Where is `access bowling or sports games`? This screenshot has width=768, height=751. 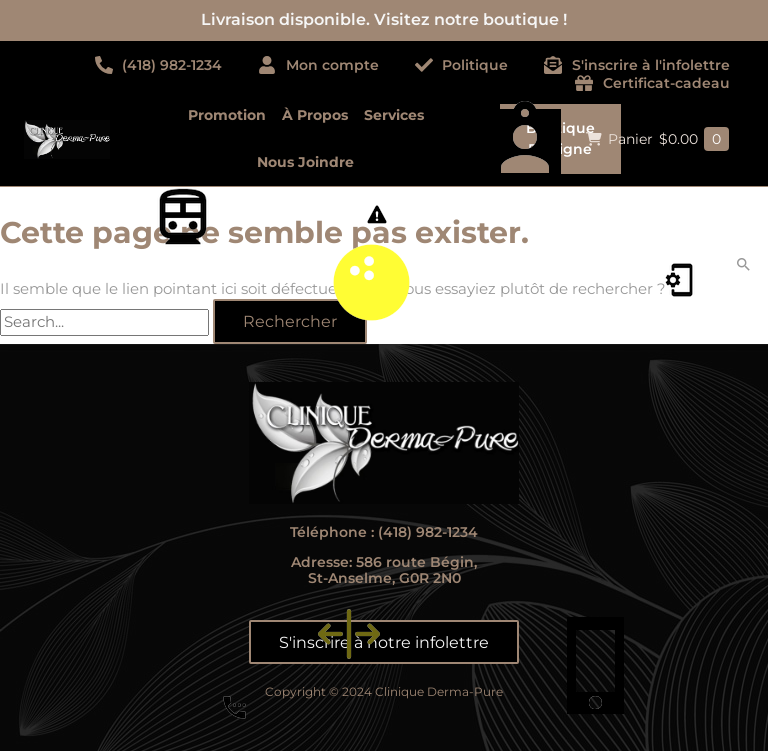
access bowling or sports games is located at coordinates (371, 282).